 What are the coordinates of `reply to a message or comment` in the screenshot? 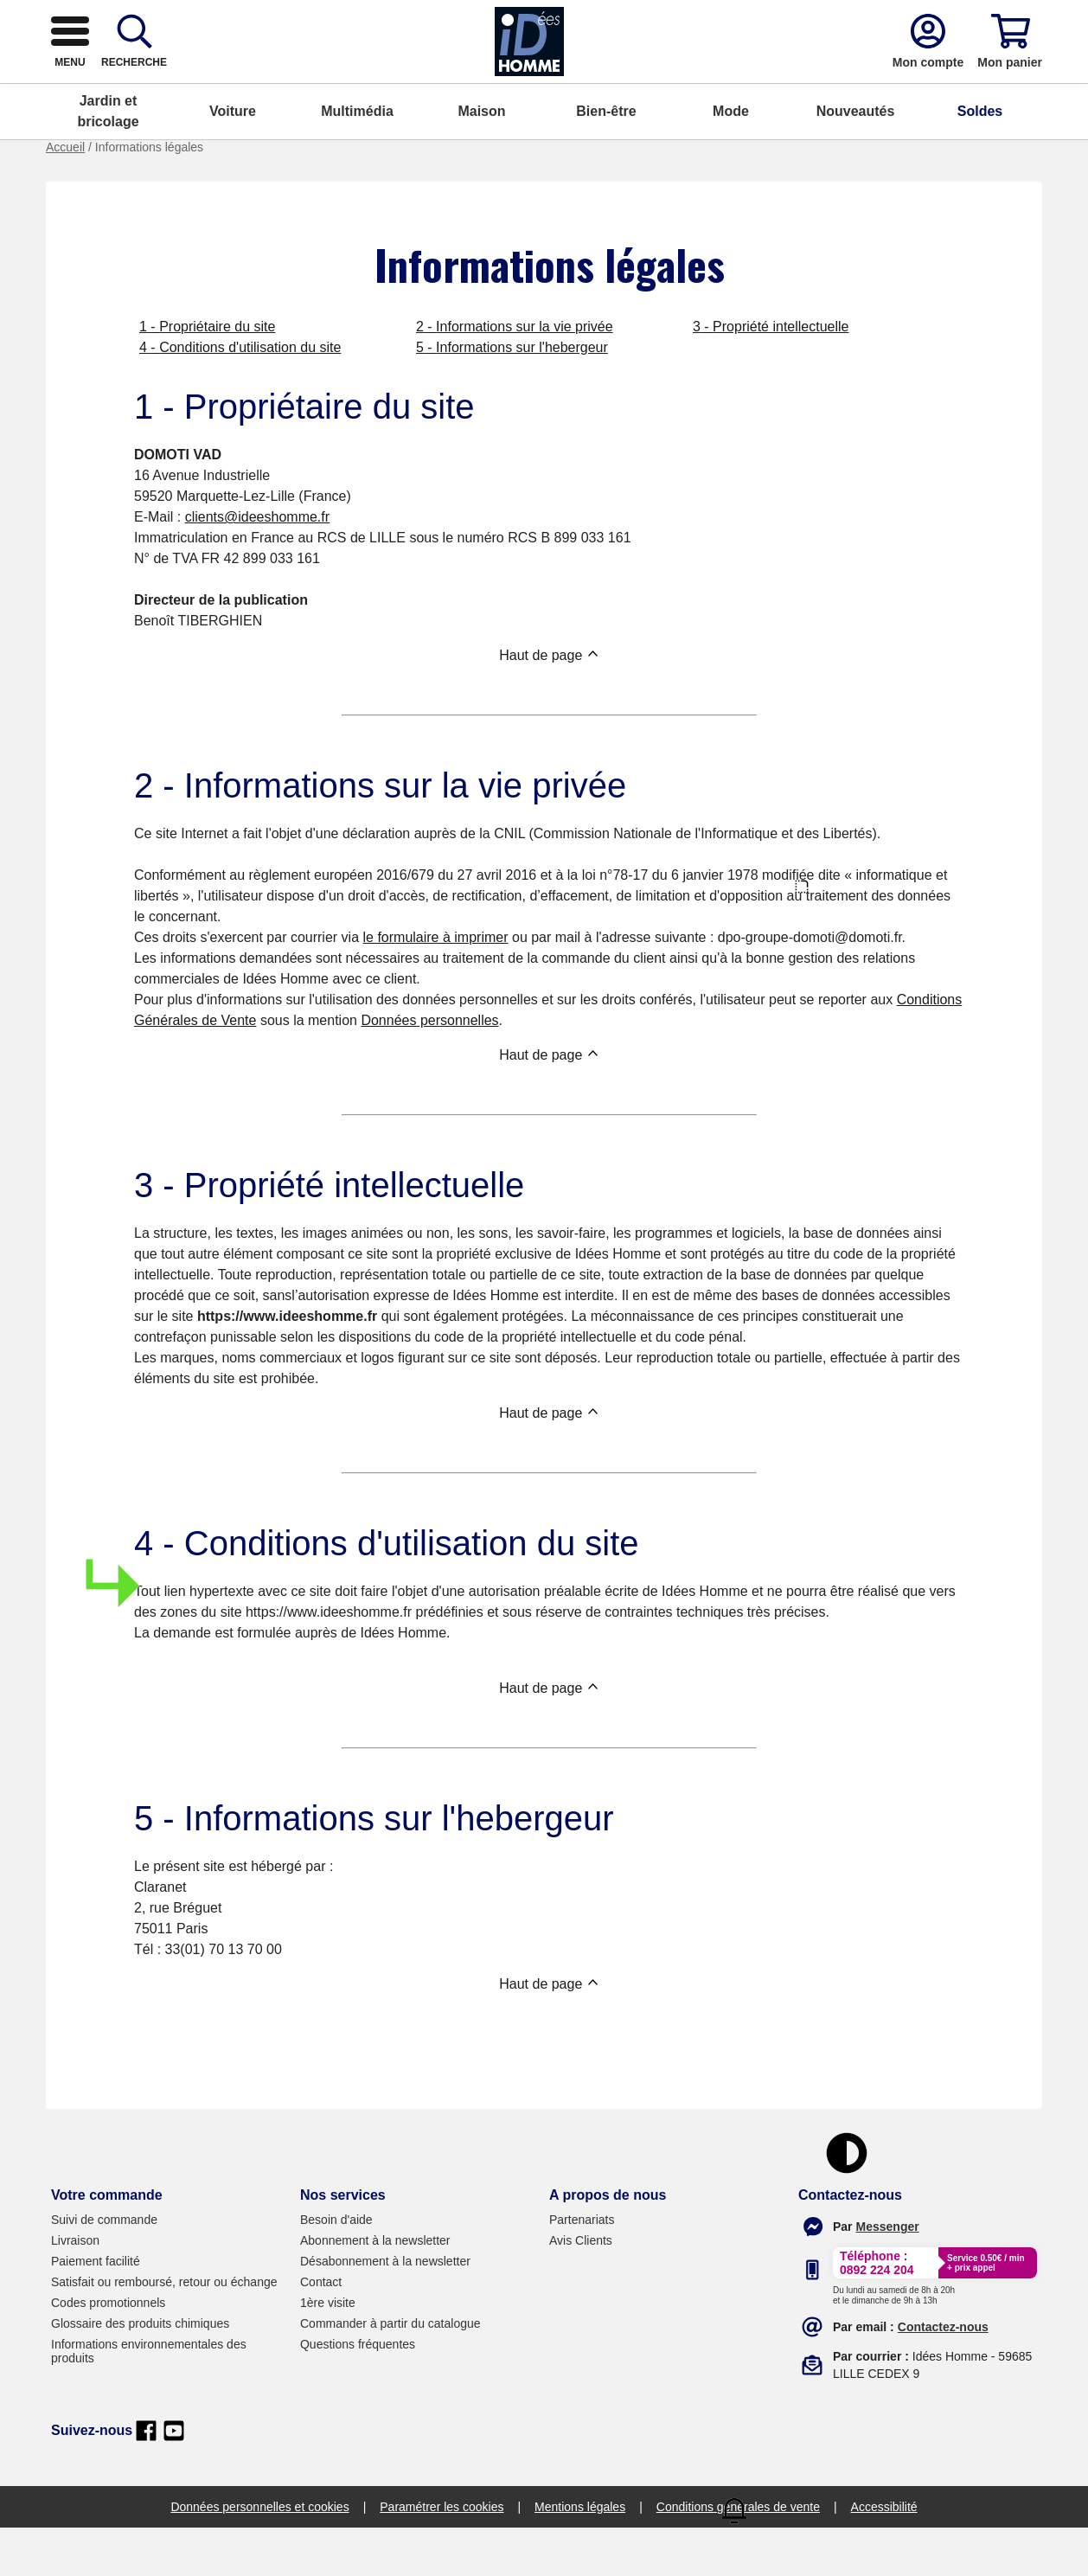 It's located at (109, 1582).